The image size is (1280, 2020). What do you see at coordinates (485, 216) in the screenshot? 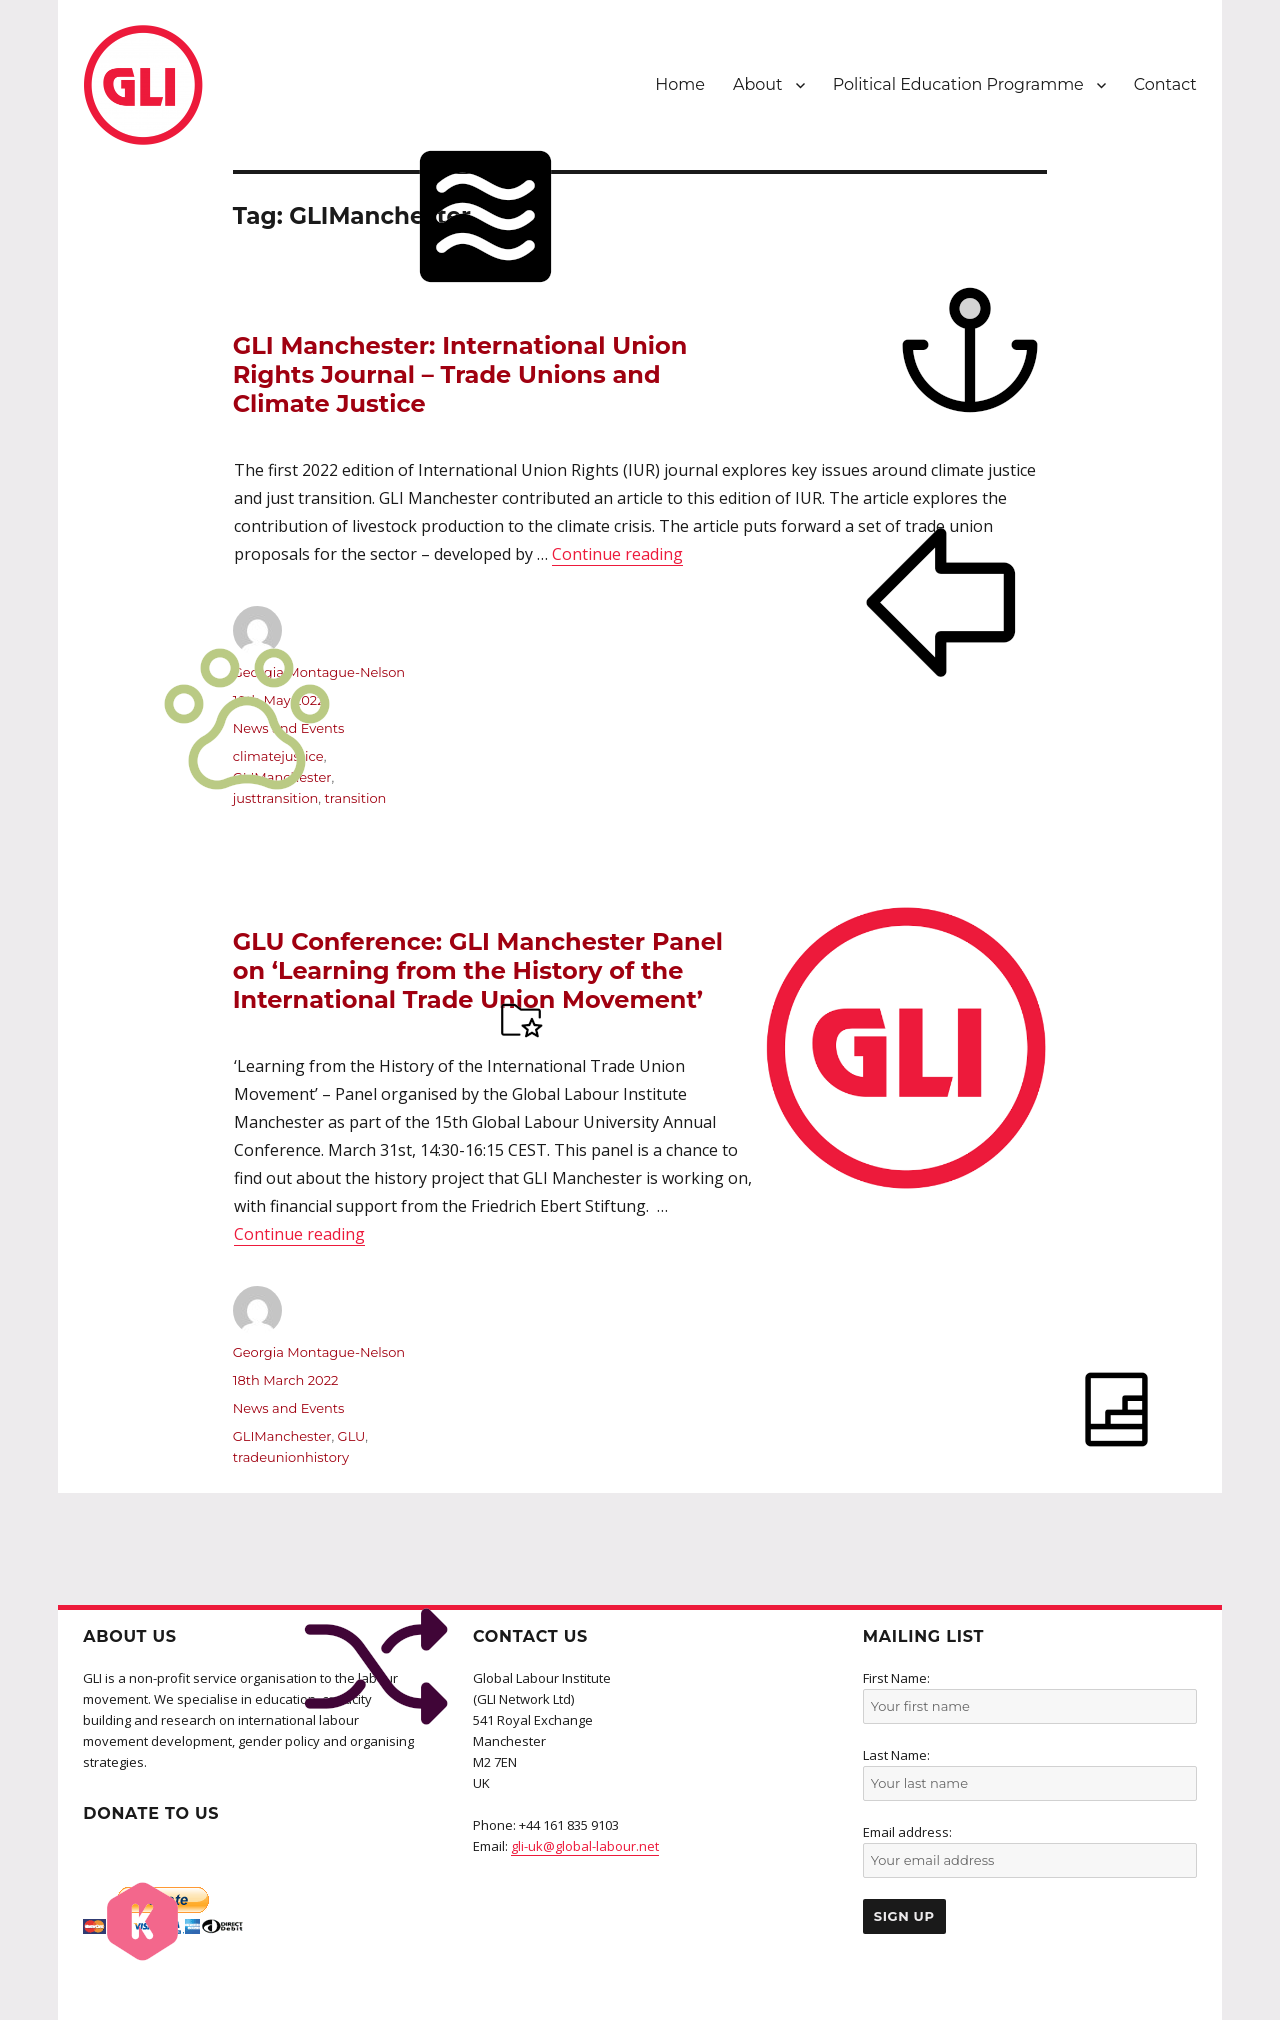
I see `indicates water or aquatic features` at bounding box center [485, 216].